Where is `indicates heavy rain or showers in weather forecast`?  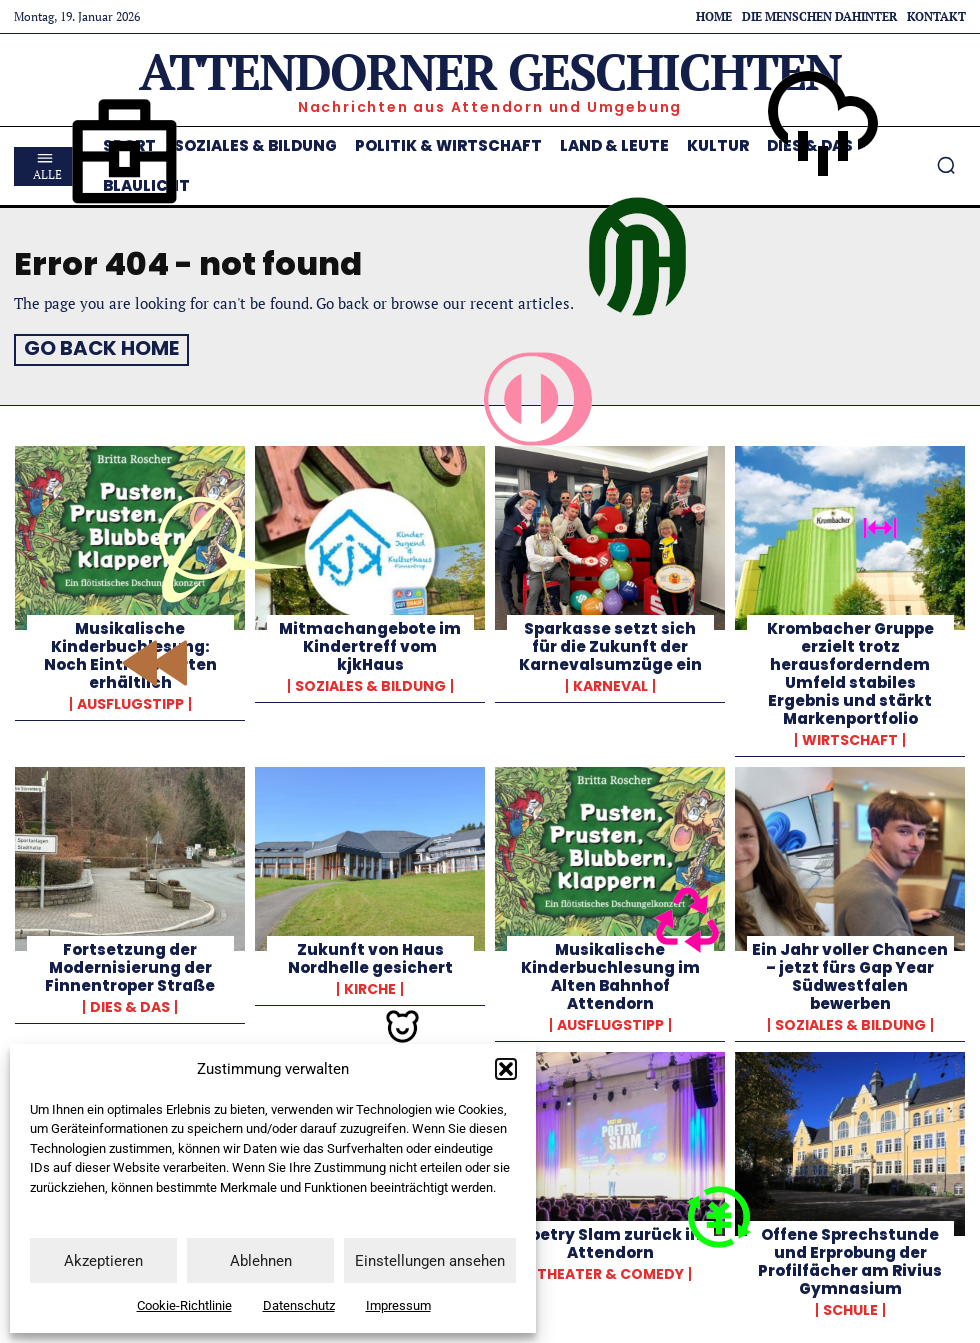 indicates heavy rain or showers in weather forecast is located at coordinates (823, 121).